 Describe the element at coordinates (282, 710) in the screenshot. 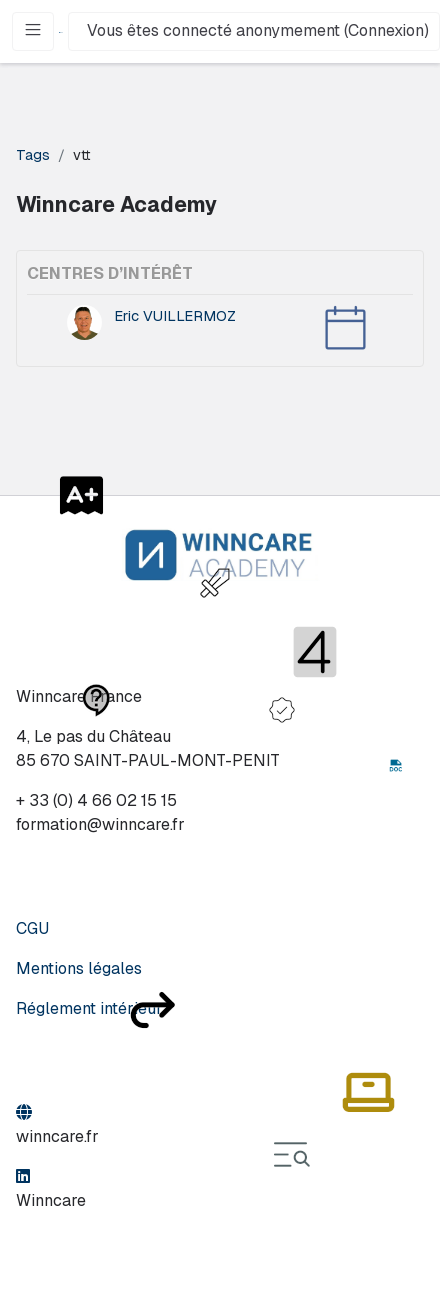

I see `indicates verified or authenticated status` at that location.